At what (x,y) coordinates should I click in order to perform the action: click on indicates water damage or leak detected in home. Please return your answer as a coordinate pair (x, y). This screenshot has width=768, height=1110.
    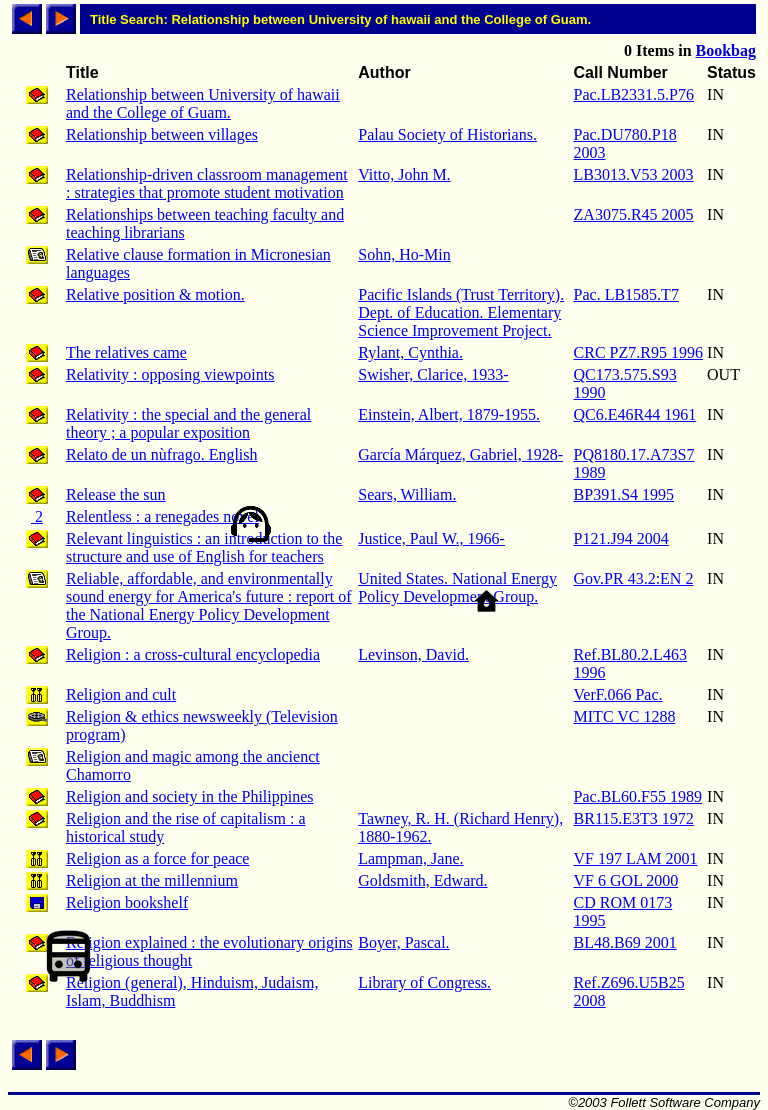
    Looking at the image, I should click on (486, 601).